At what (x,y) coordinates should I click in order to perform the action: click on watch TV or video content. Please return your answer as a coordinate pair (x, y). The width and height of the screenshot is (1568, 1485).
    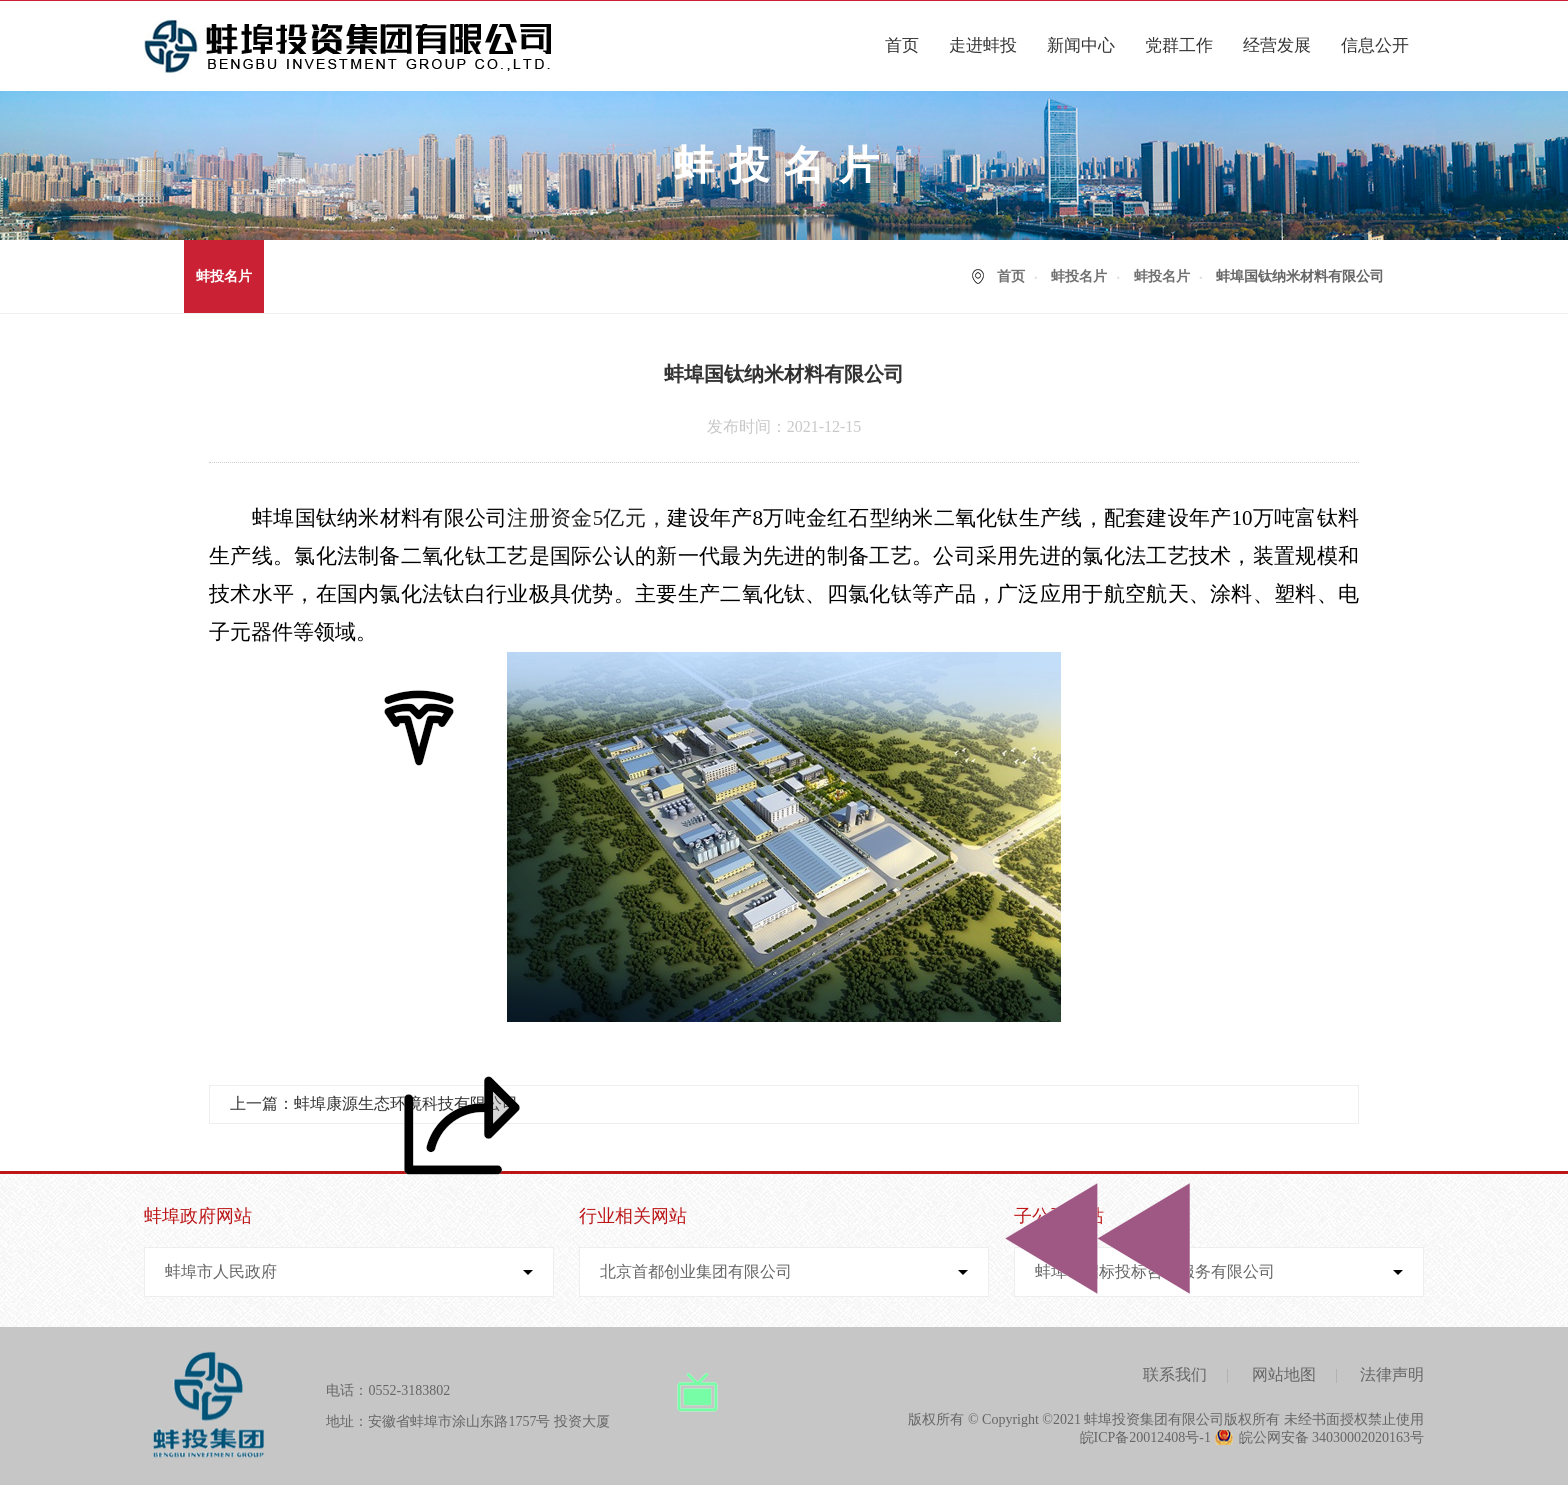
    Looking at the image, I should click on (697, 1394).